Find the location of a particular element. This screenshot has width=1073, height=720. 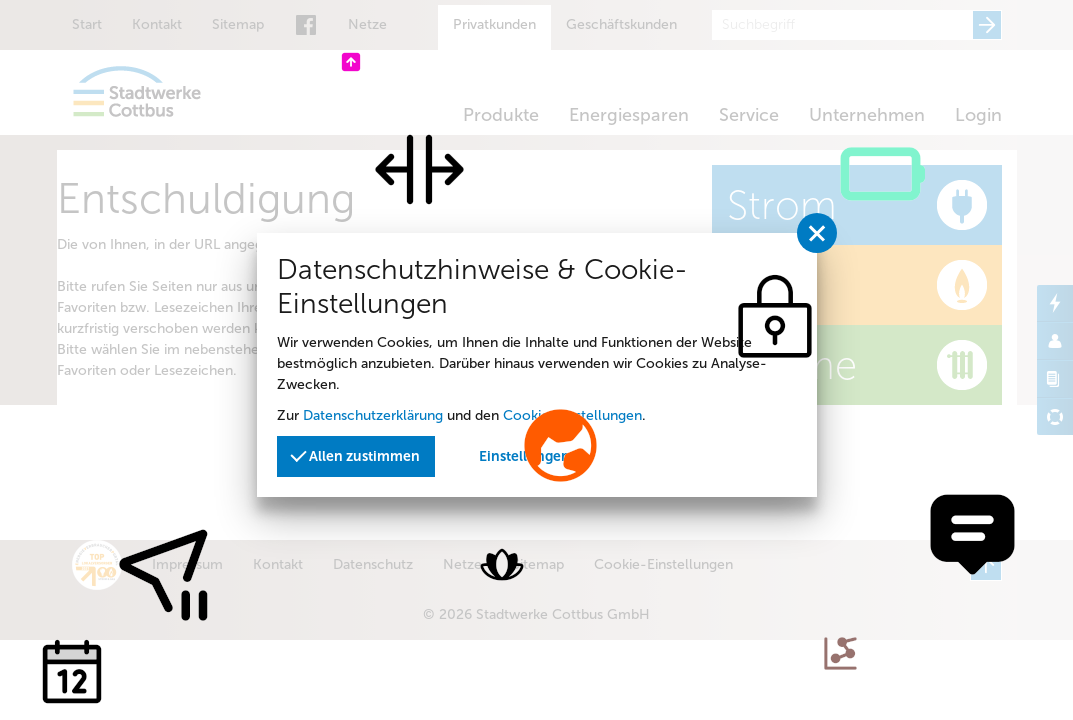

pause location sharing is located at coordinates (164, 573).